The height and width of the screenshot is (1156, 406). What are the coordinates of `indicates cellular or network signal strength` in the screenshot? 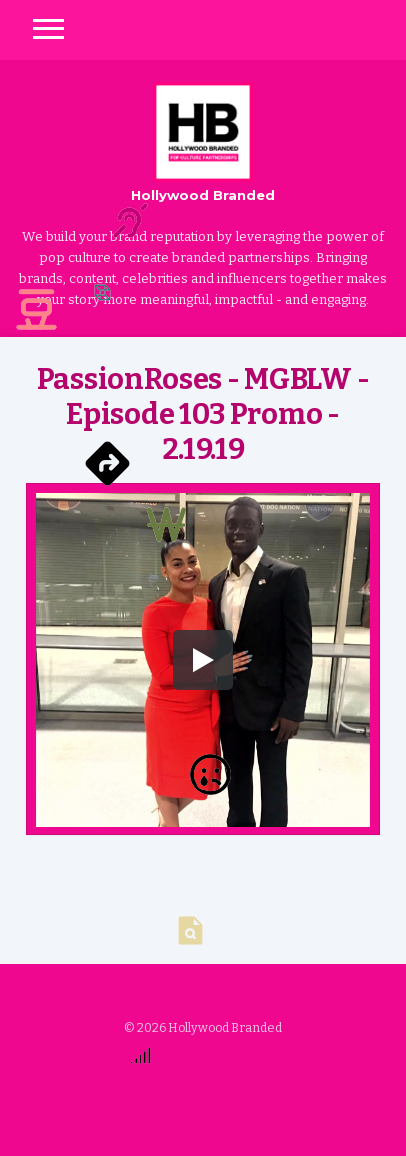 It's located at (140, 1055).